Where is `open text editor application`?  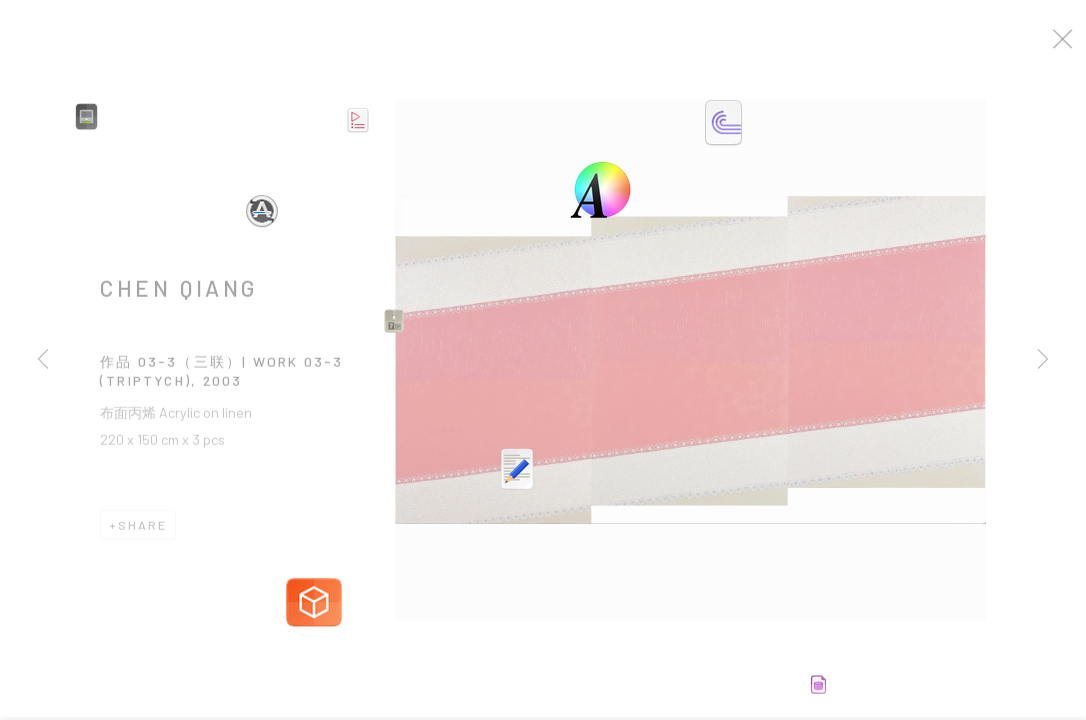 open text editor application is located at coordinates (517, 469).